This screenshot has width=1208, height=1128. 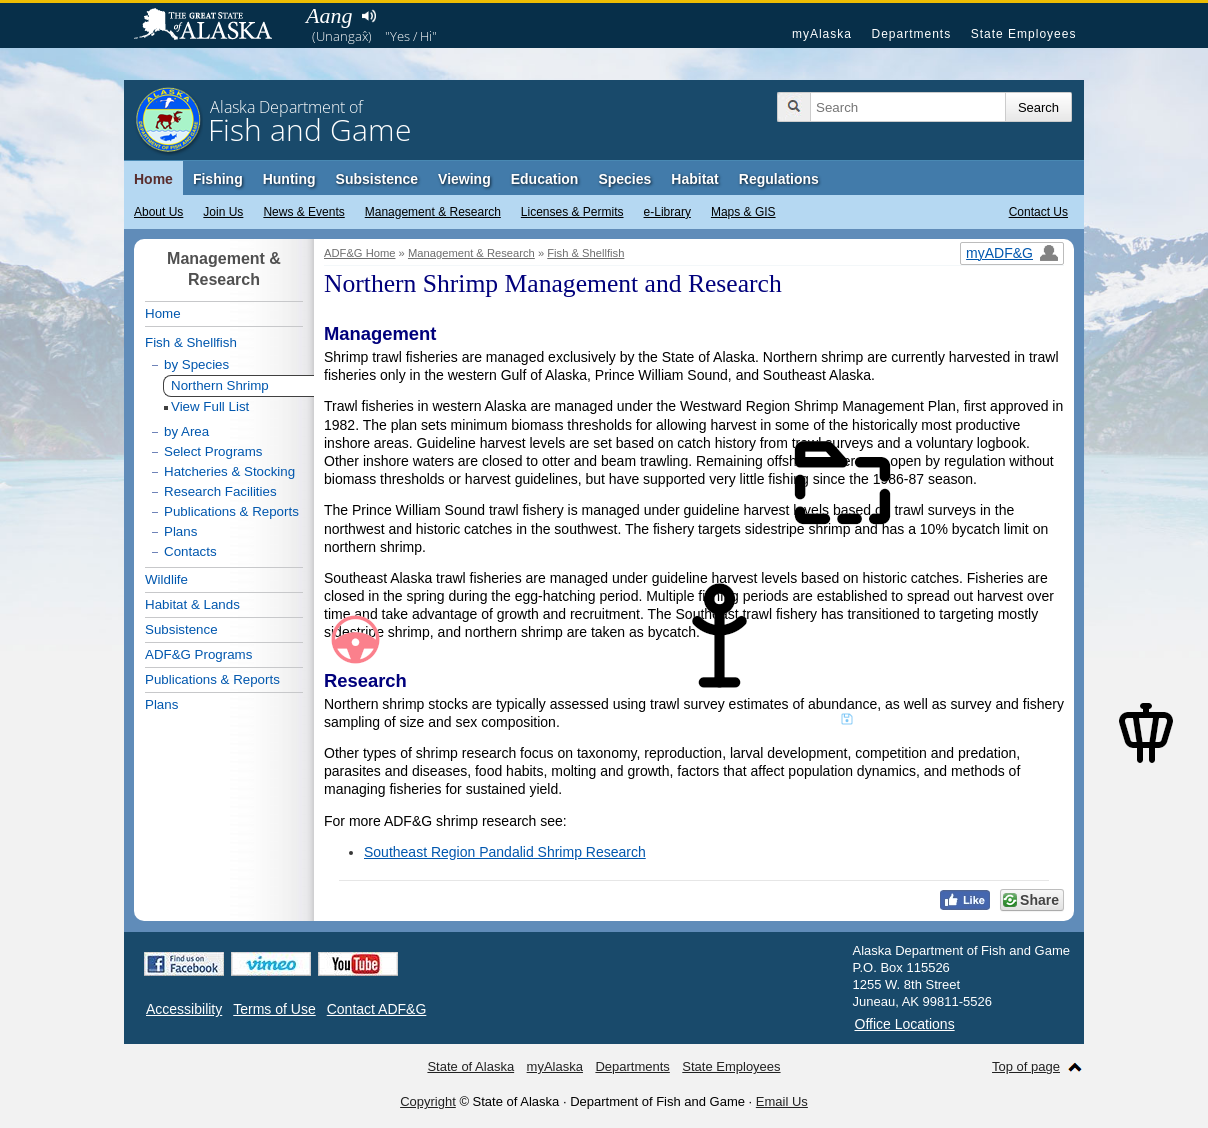 What do you see at coordinates (719, 635) in the screenshot?
I see `browse clothing or wardrobe items` at bounding box center [719, 635].